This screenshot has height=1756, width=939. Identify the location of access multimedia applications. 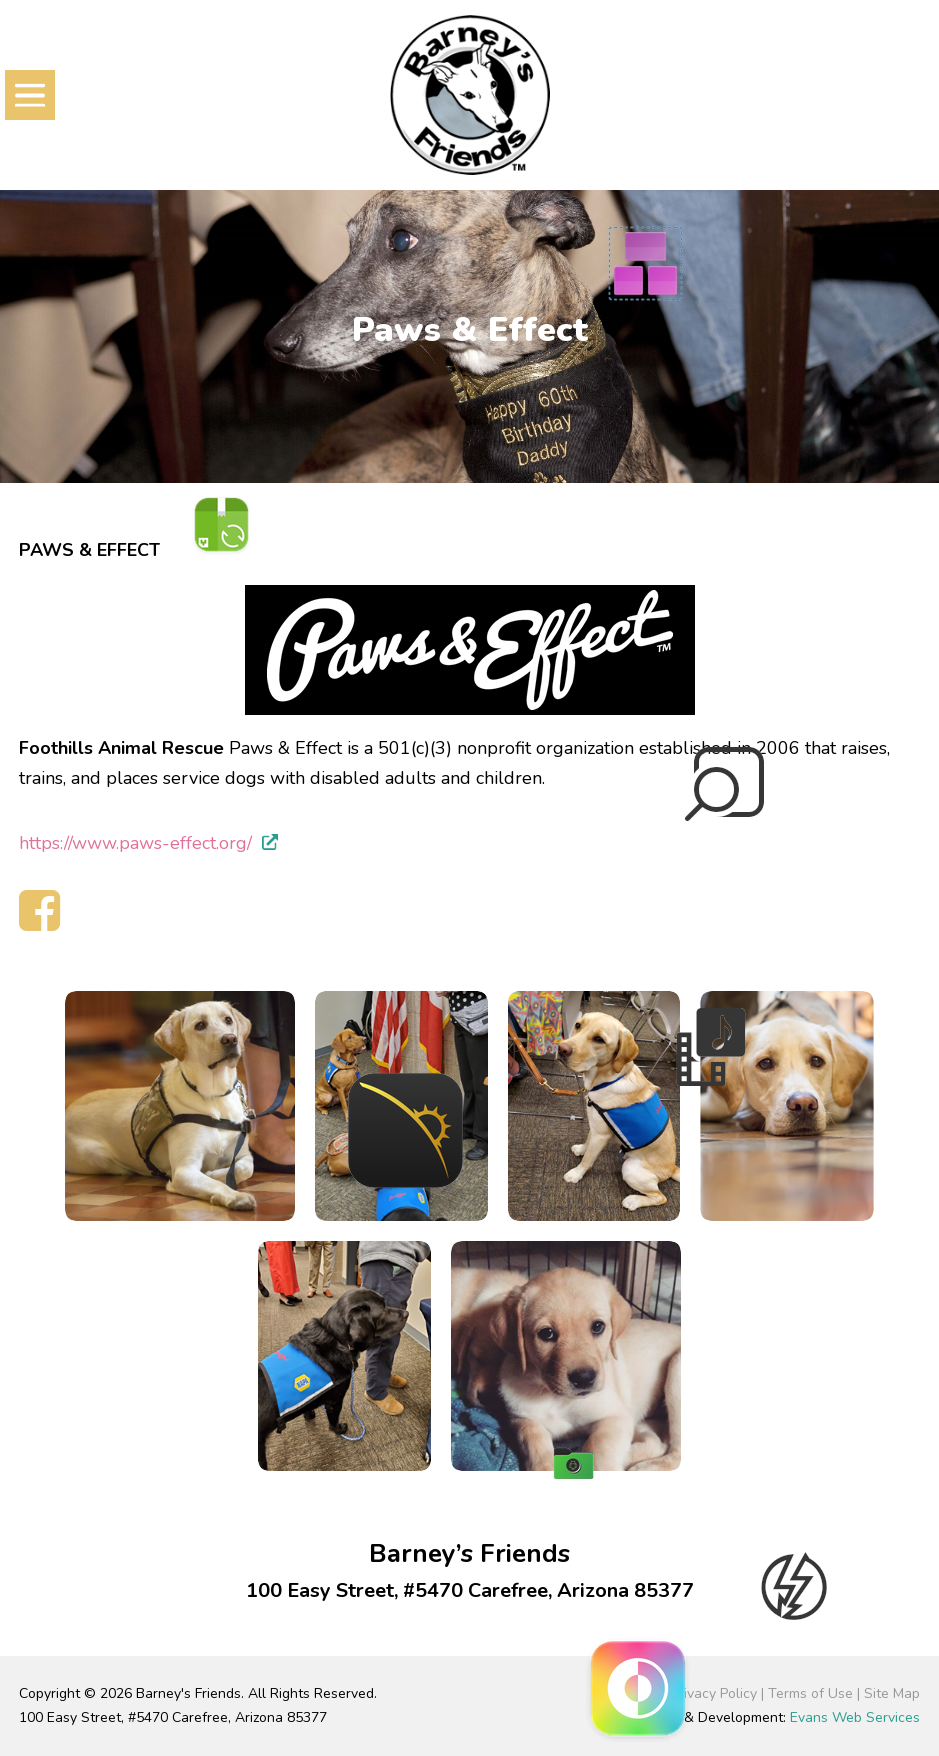
(711, 1047).